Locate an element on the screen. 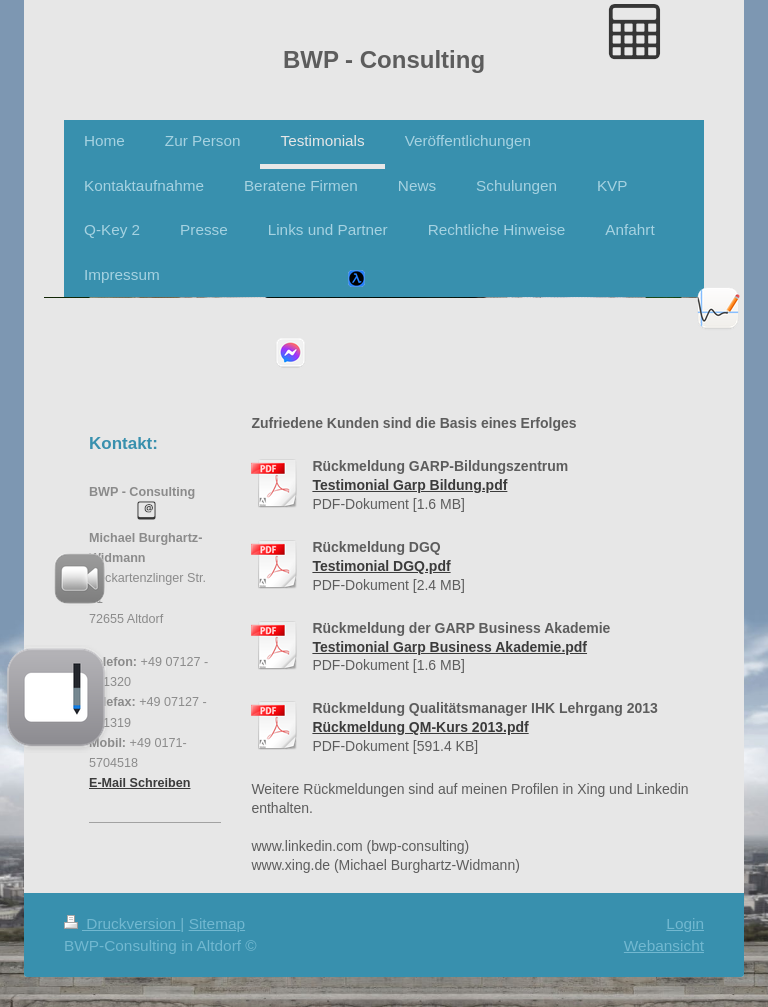 This screenshot has height=1007, width=768. launch half-life: blue shift game is located at coordinates (356, 278).